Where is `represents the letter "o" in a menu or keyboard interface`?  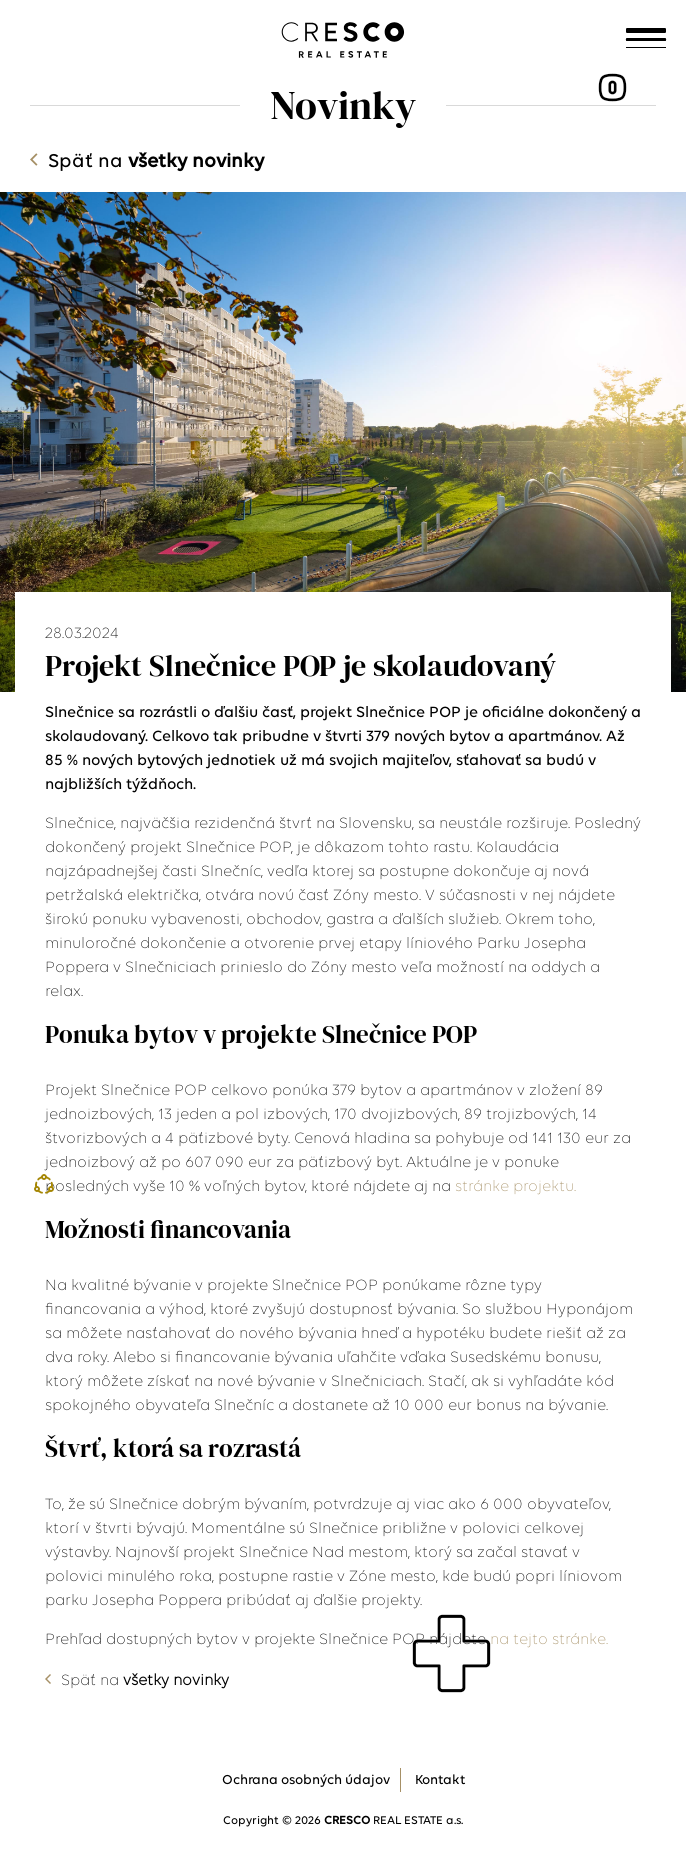
represents the letter "o" in a menu or keyboard interface is located at coordinates (612, 87).